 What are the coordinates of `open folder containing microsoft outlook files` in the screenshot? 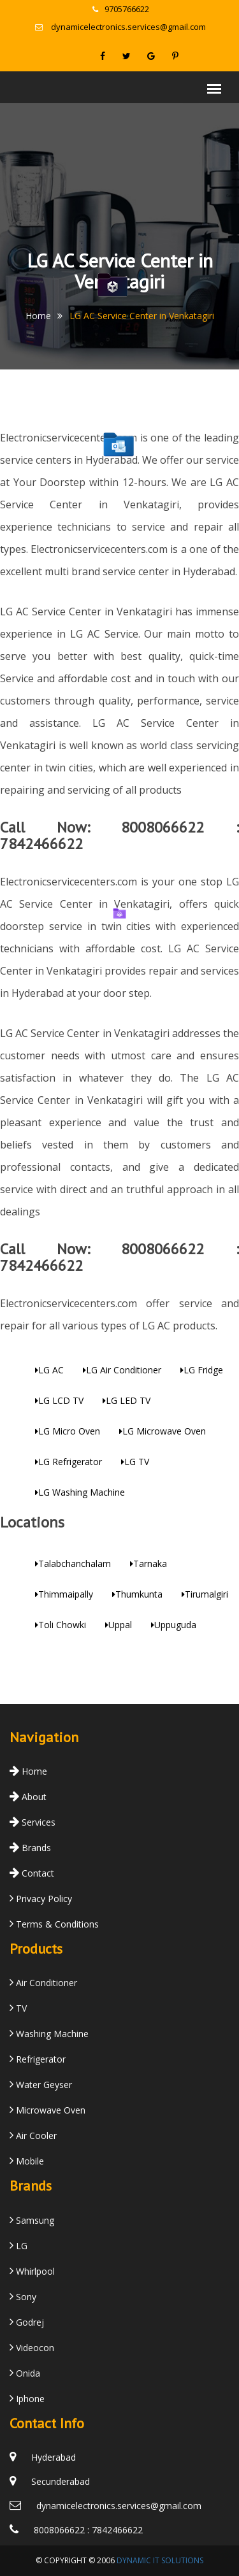 It's located at (119, 445).